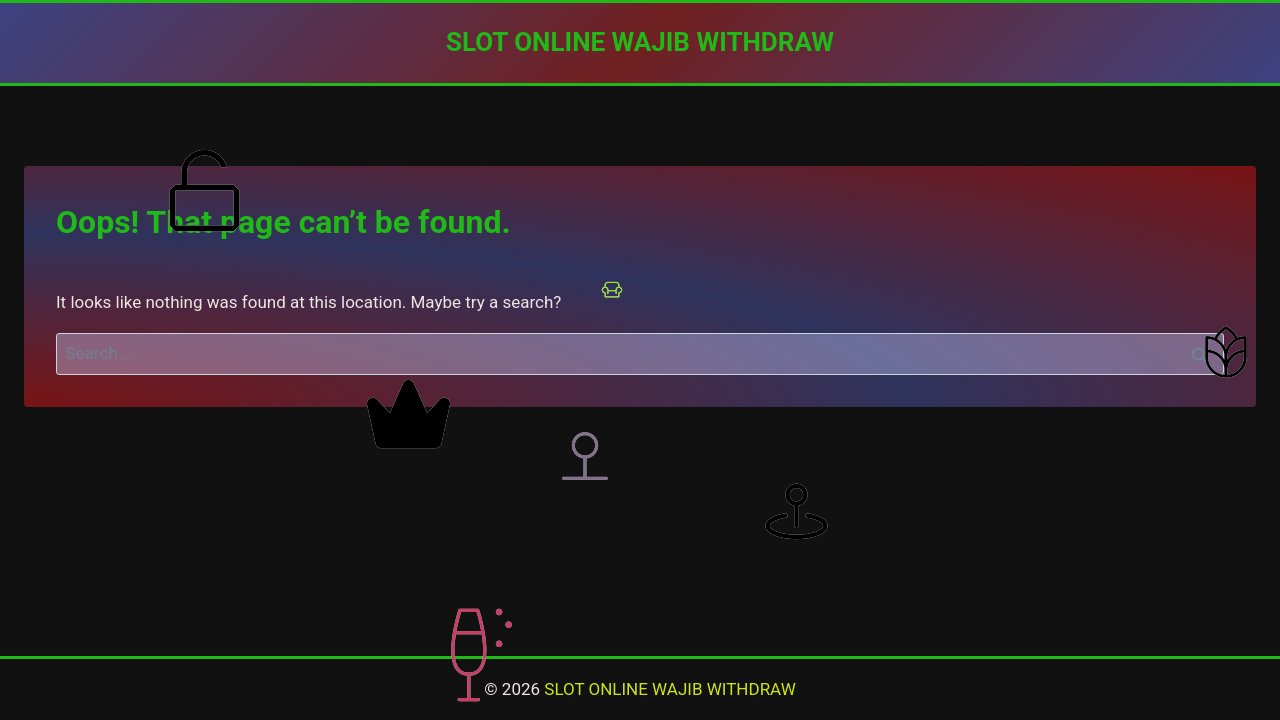 This screenshot has height=720, width=1280. Describe the element at coordinates (204, 190) in the screenshot. I see `unlock a file or resource` at that location.